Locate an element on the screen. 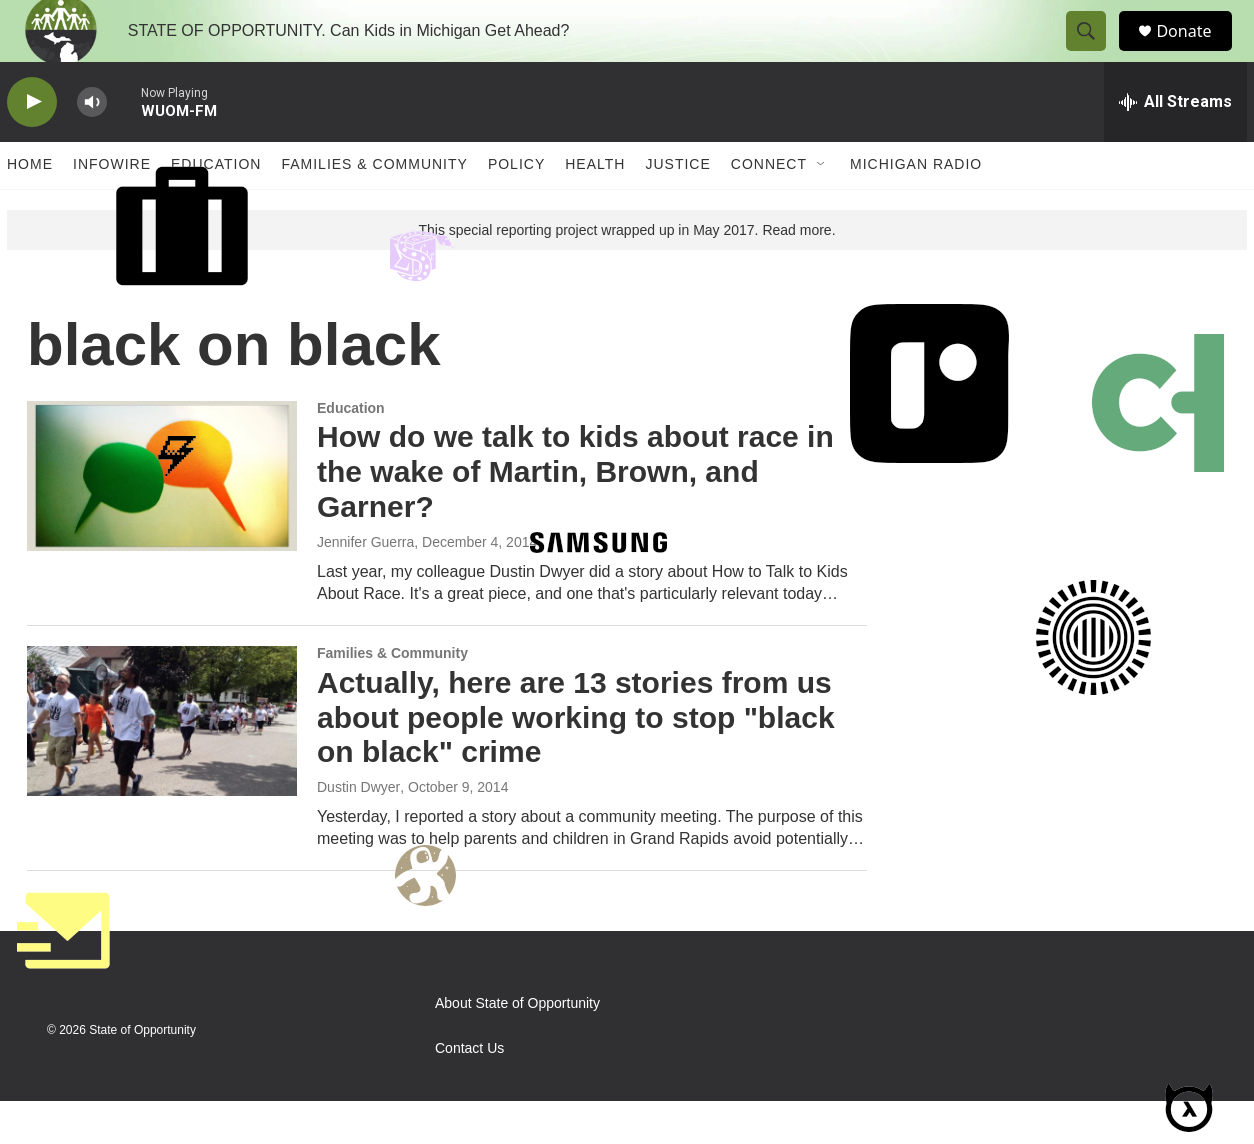 The height and width of the screenshot is (1144, 1254). castorama home improvement store logo is located at coordinates (1158, 403).